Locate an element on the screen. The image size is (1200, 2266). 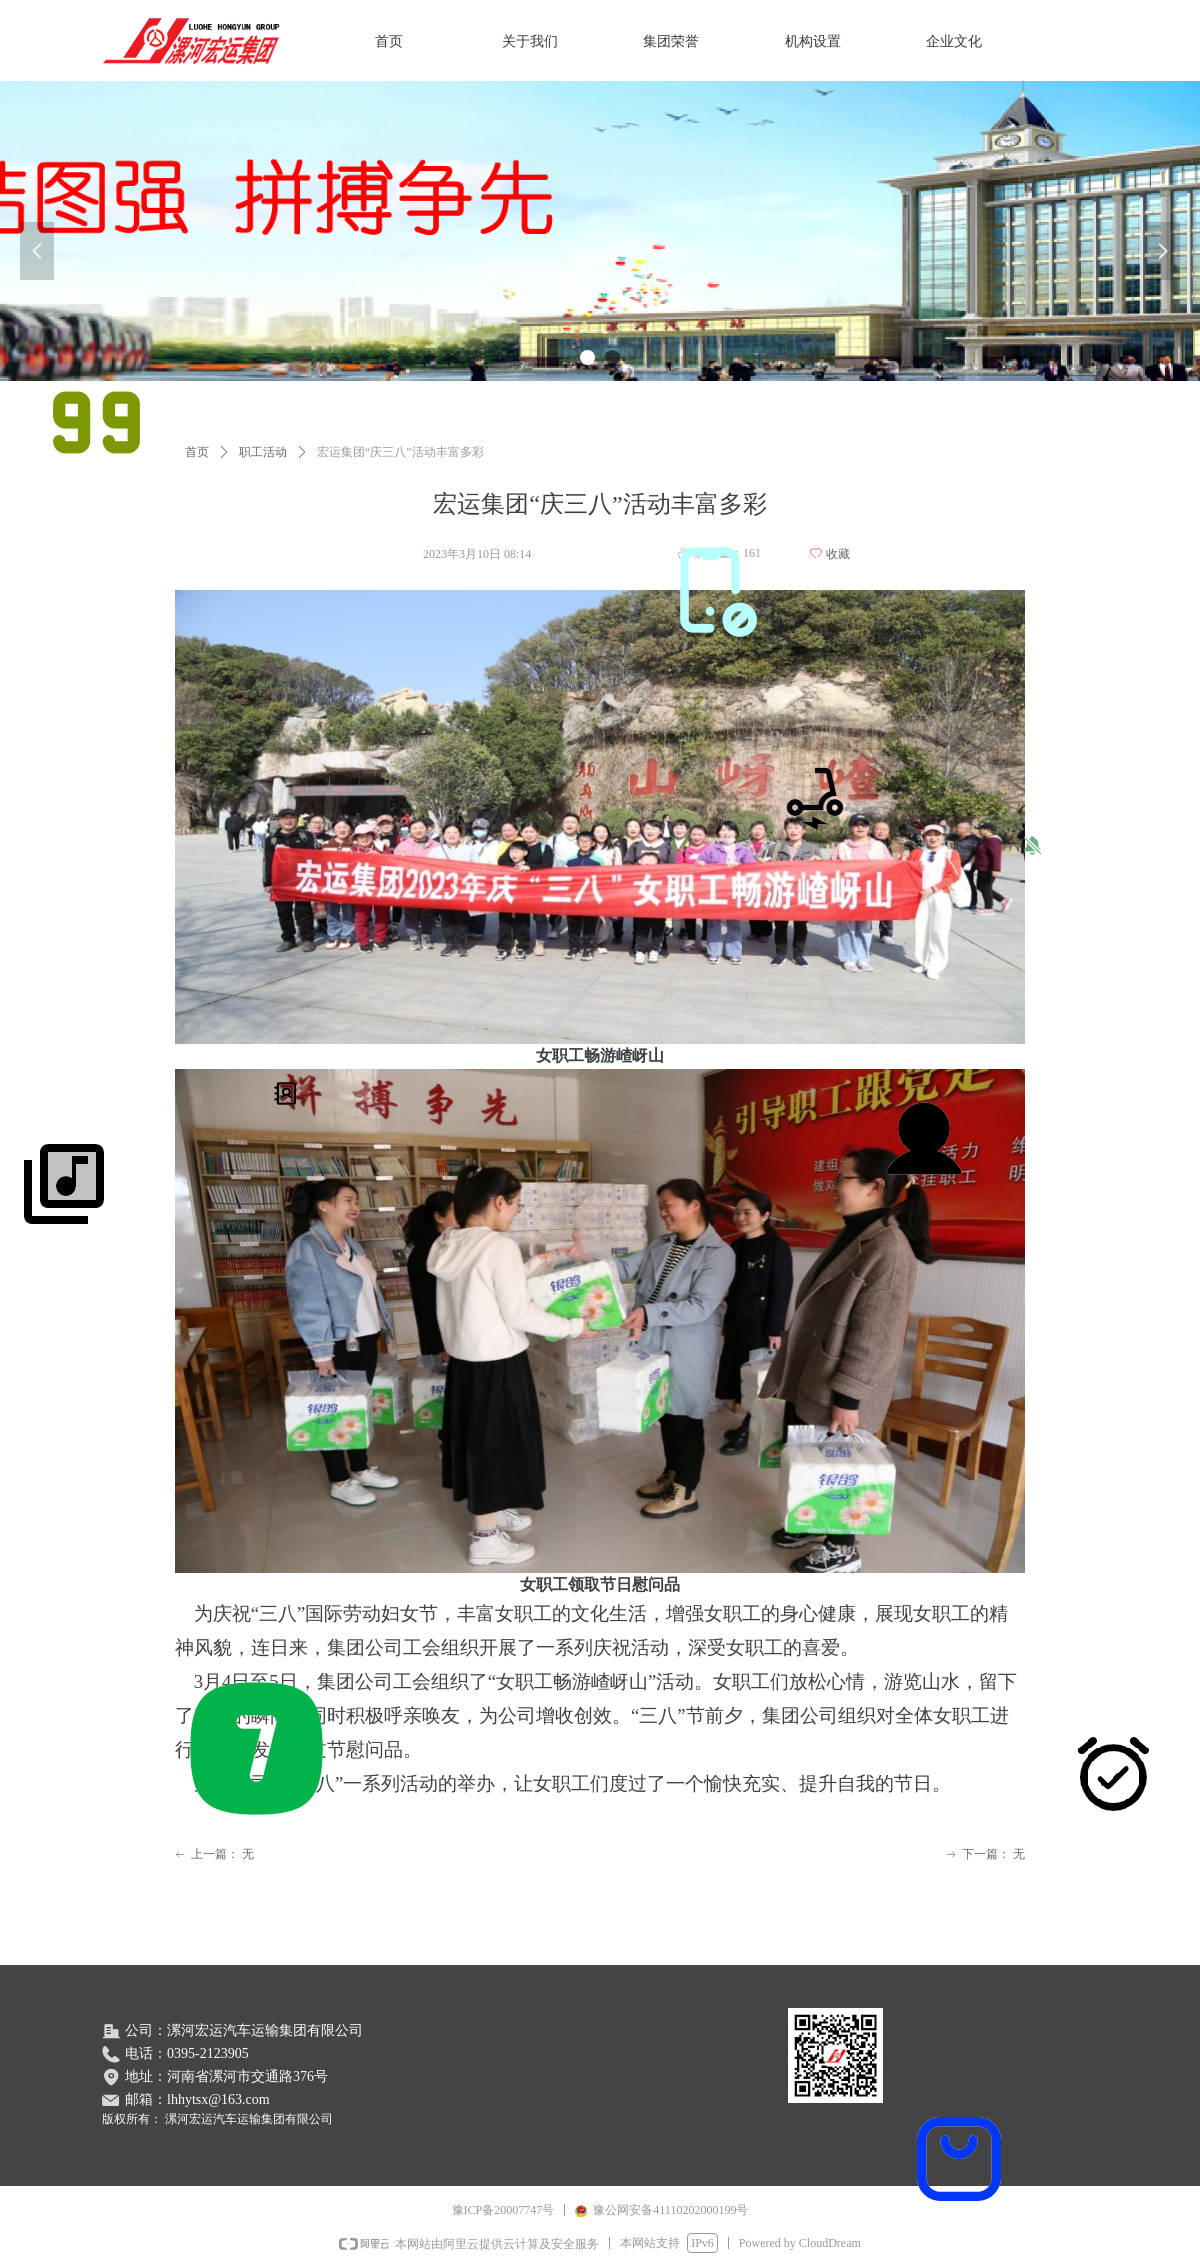
access your music library is located at coordinates (64, 1184).